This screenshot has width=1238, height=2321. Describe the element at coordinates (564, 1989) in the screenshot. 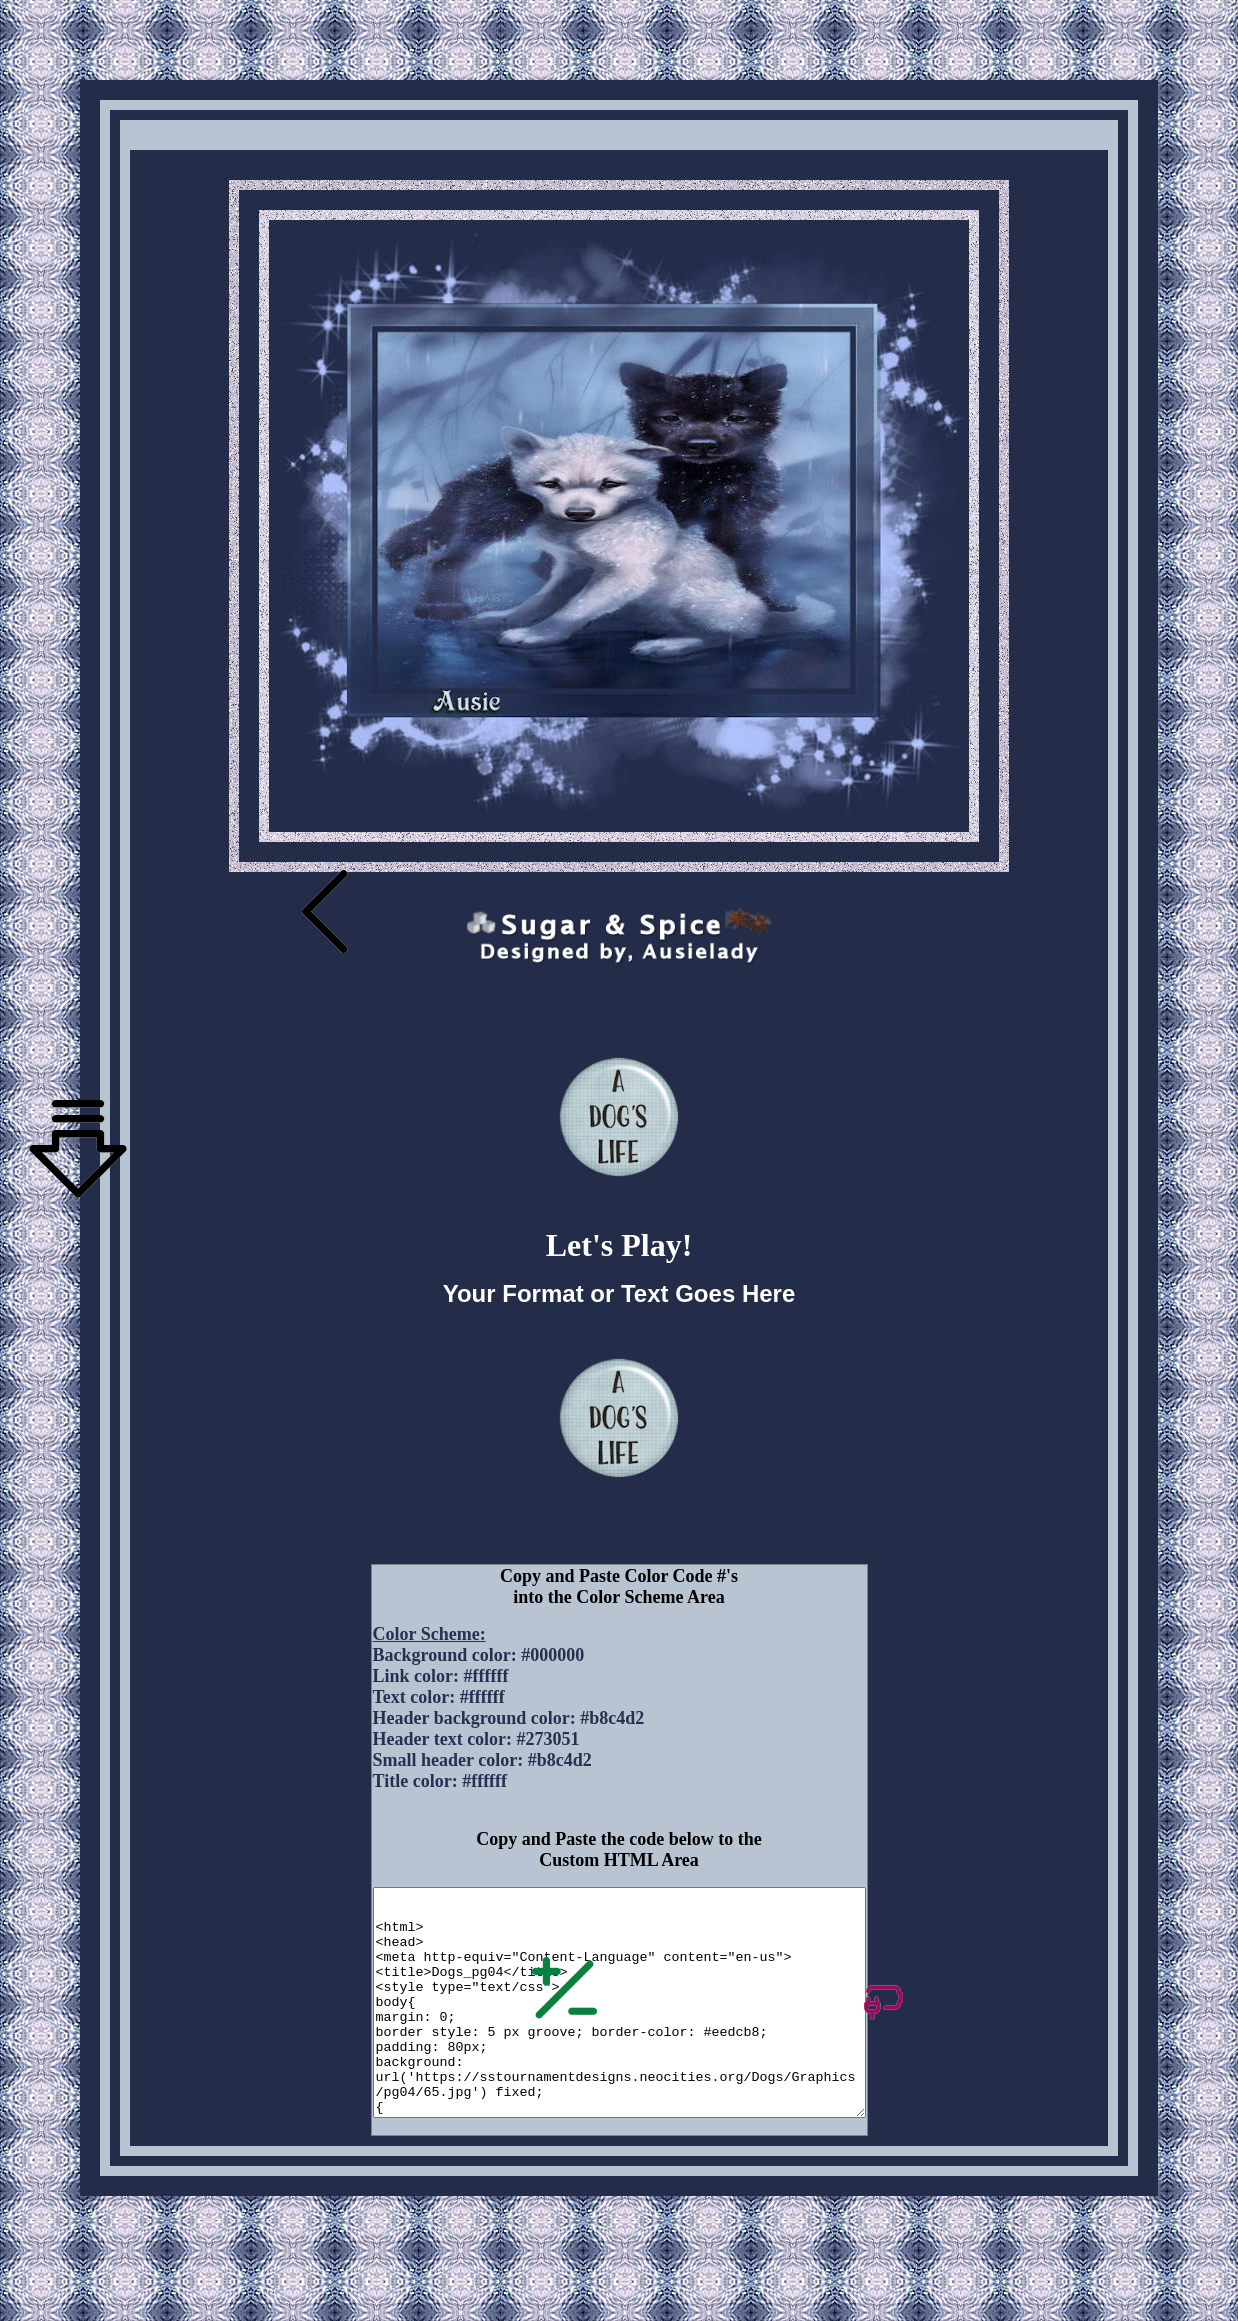

I see `toggle between adding and subtracting values` at that location.